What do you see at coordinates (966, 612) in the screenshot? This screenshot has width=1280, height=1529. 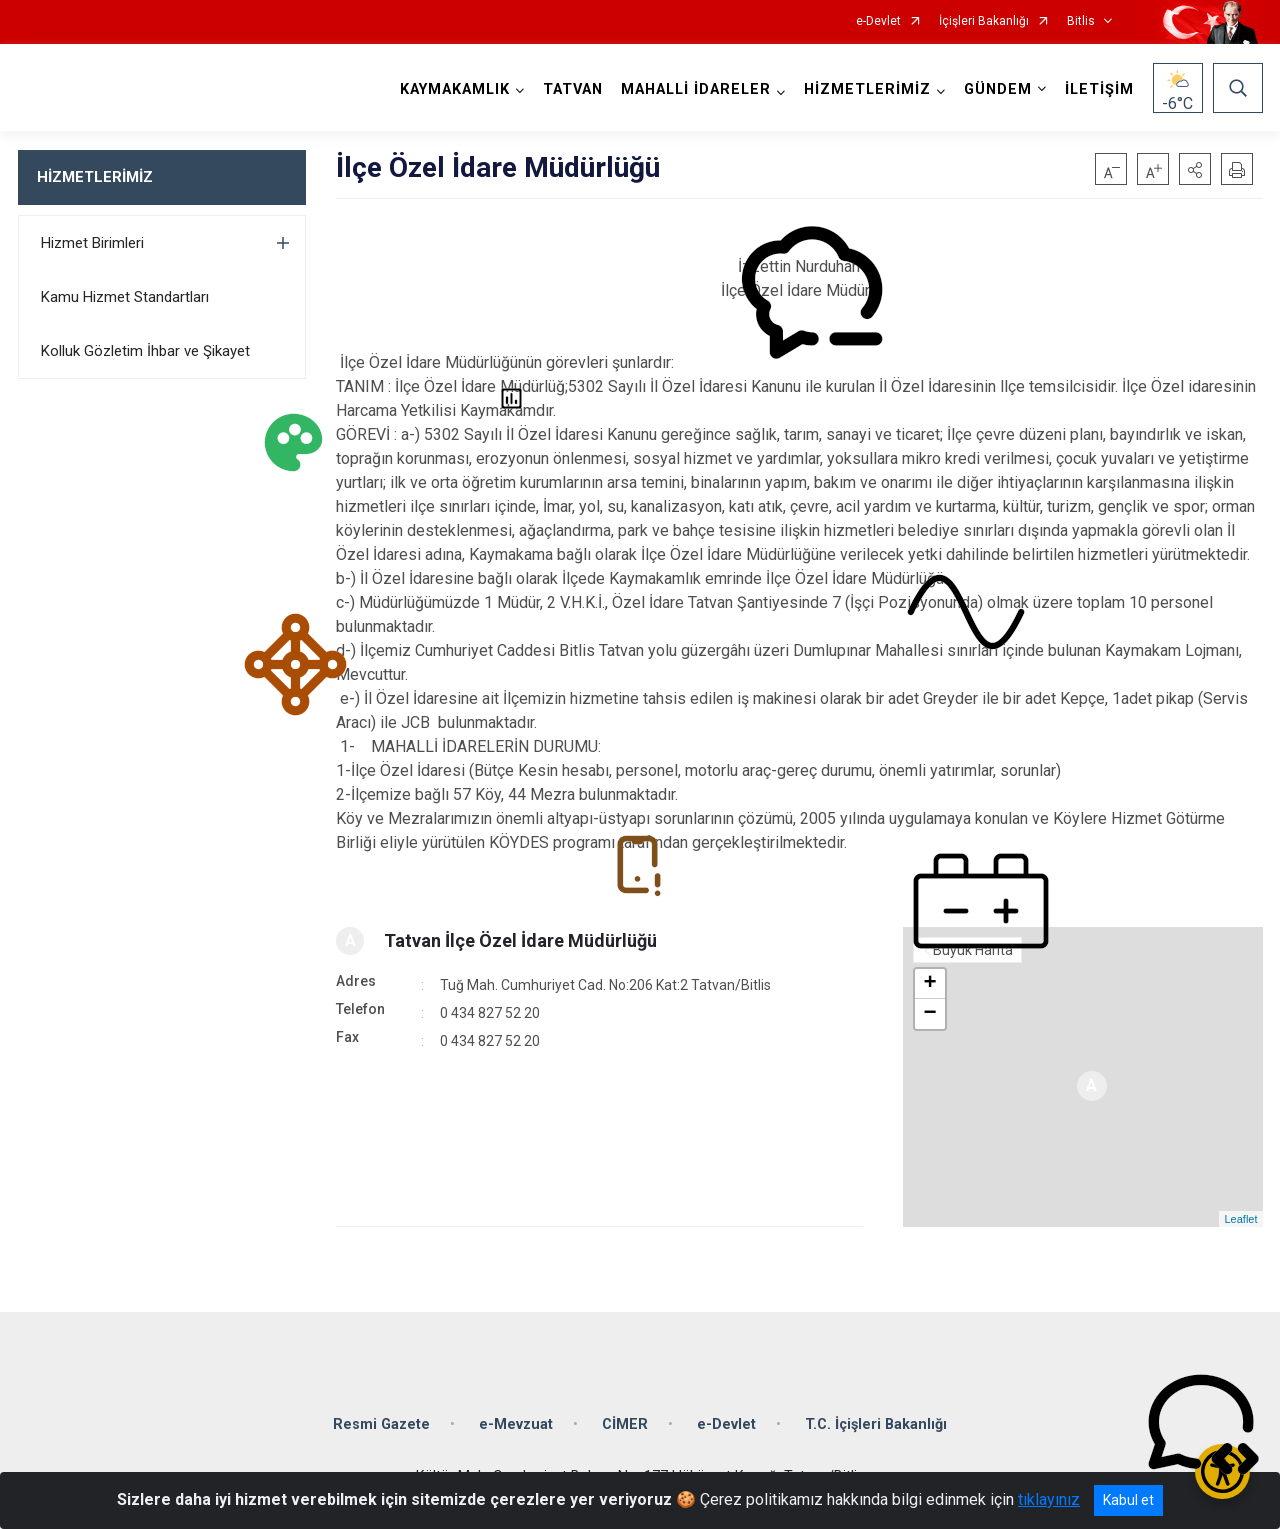 I see `audio or sound wave visualization` at bounding box center [966, 612].